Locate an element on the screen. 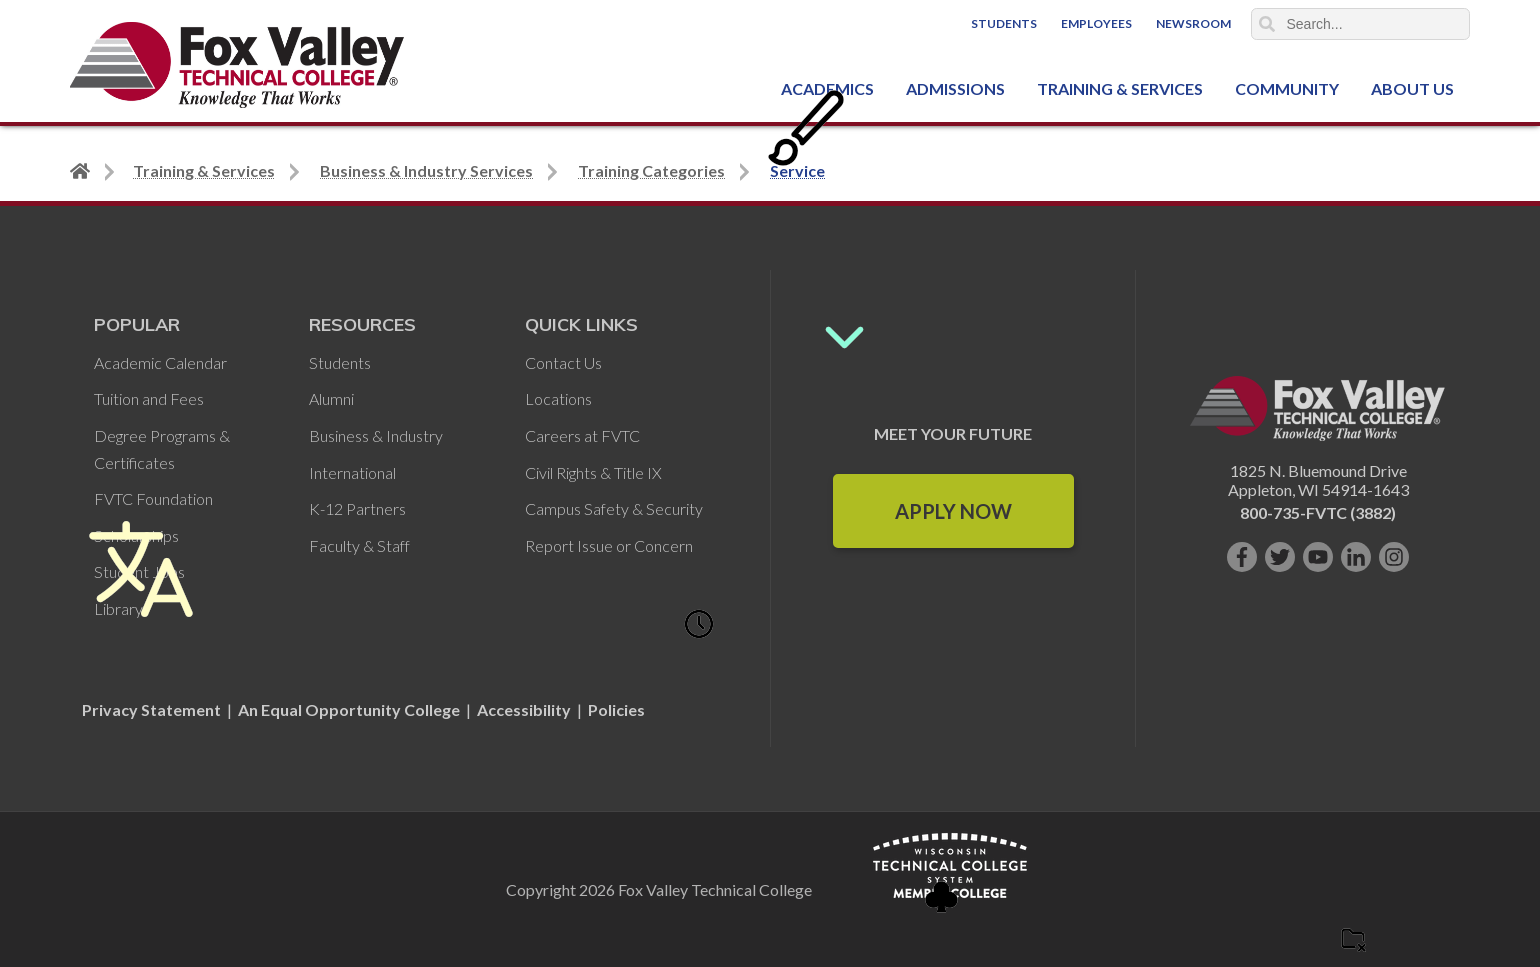 This screenshot has width=1540, height=967. expand a dropdown menu or section is located at coordinates (844, 337).